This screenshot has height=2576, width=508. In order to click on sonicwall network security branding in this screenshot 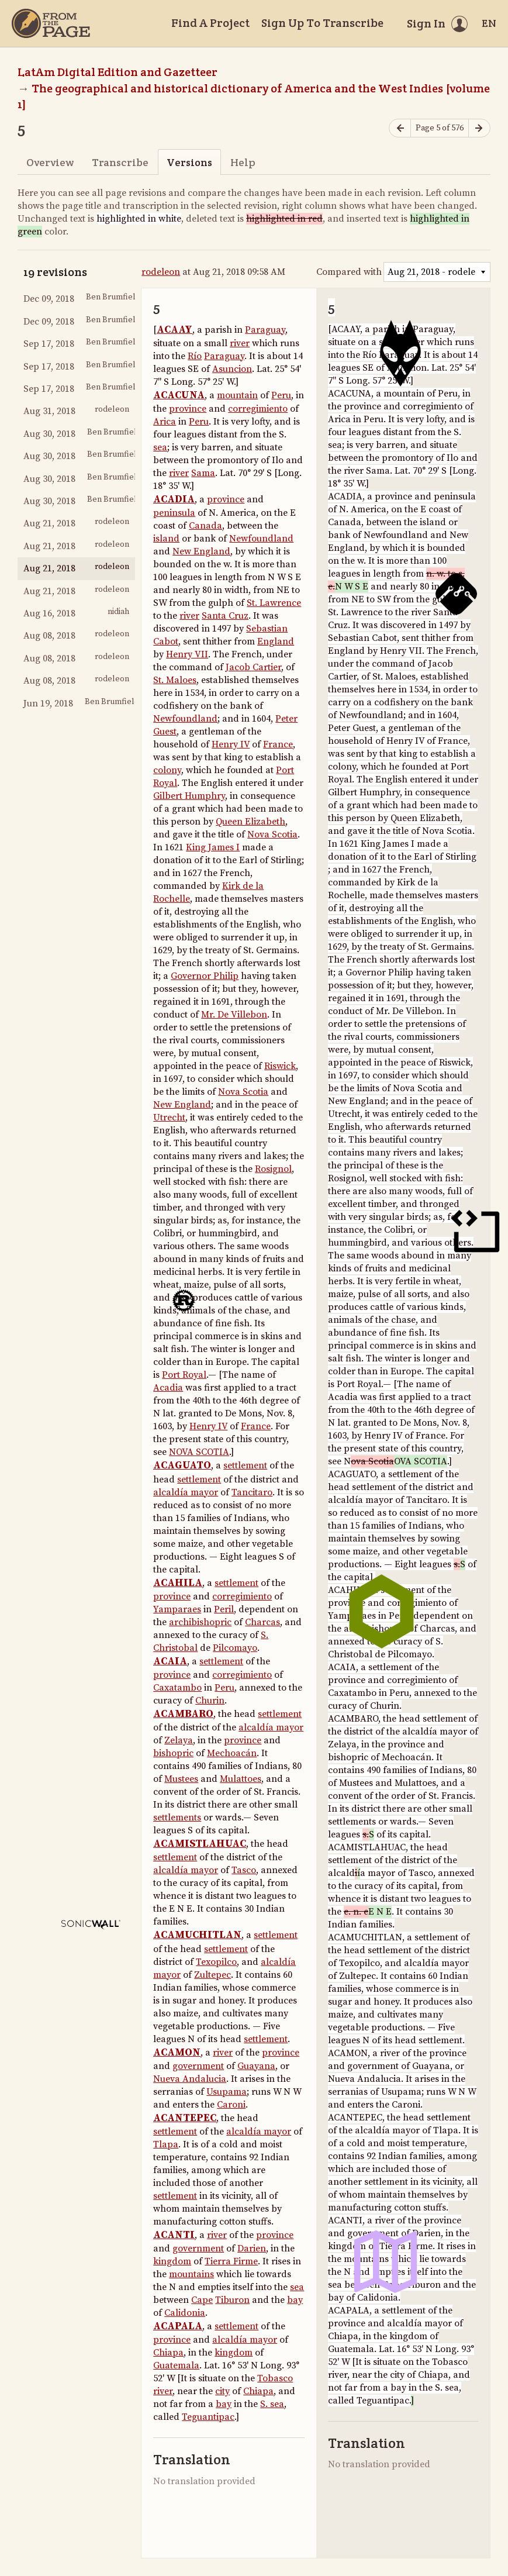, I will do `click(91, 1925)`.